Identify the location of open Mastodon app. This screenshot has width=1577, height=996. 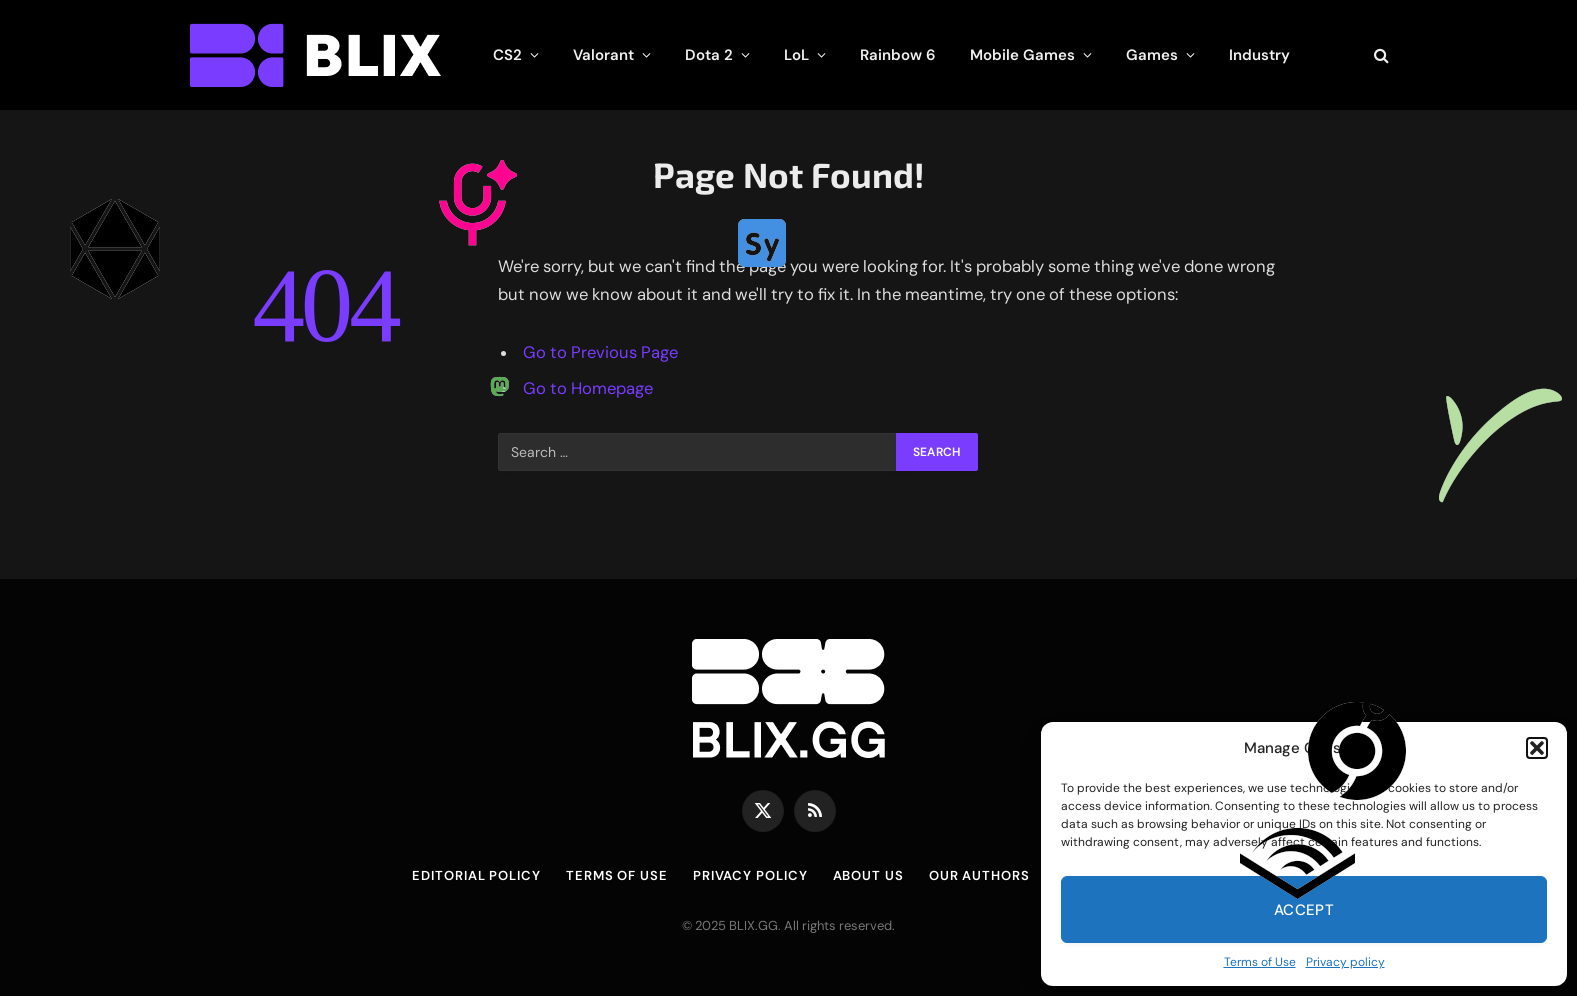
(499, 386).